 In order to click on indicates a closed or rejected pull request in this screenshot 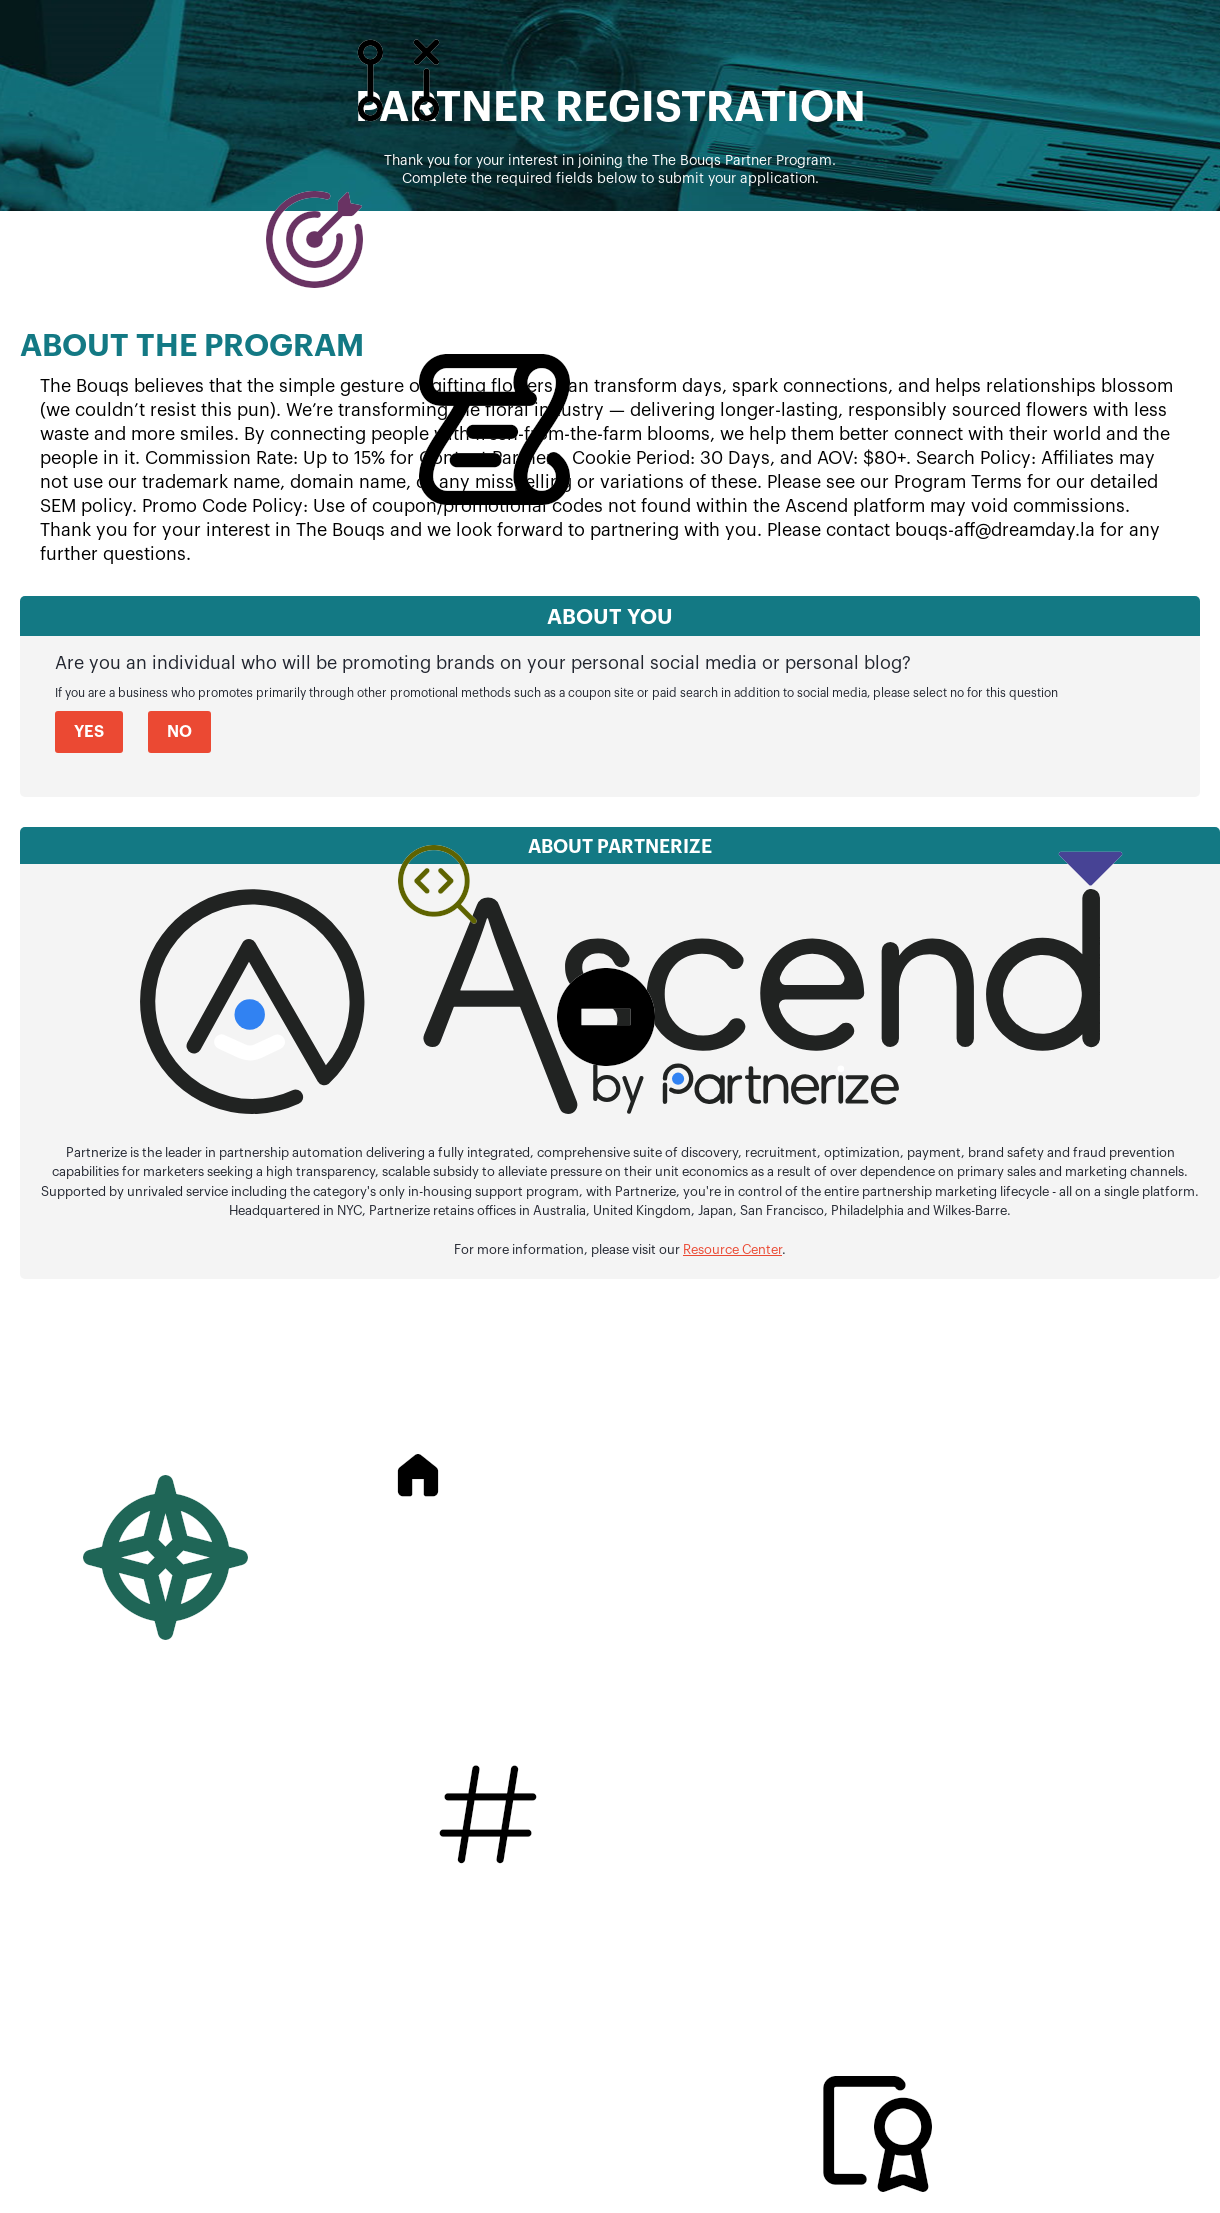, I will do `click(398, 80)`.